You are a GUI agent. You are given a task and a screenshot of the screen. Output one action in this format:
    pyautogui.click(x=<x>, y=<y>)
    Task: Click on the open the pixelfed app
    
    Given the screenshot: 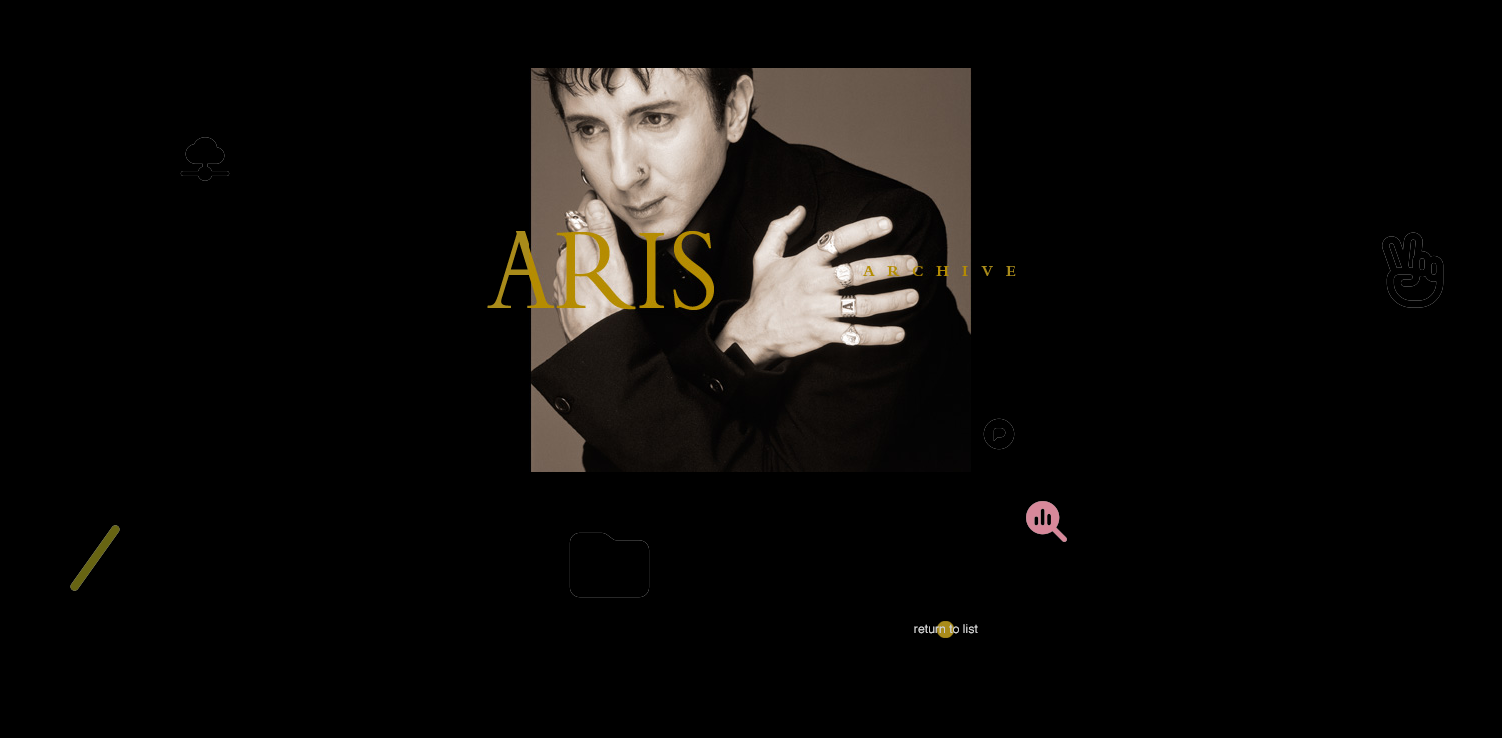 What is the action you would take?
    pyautogui.click(x=999, y=434)
    